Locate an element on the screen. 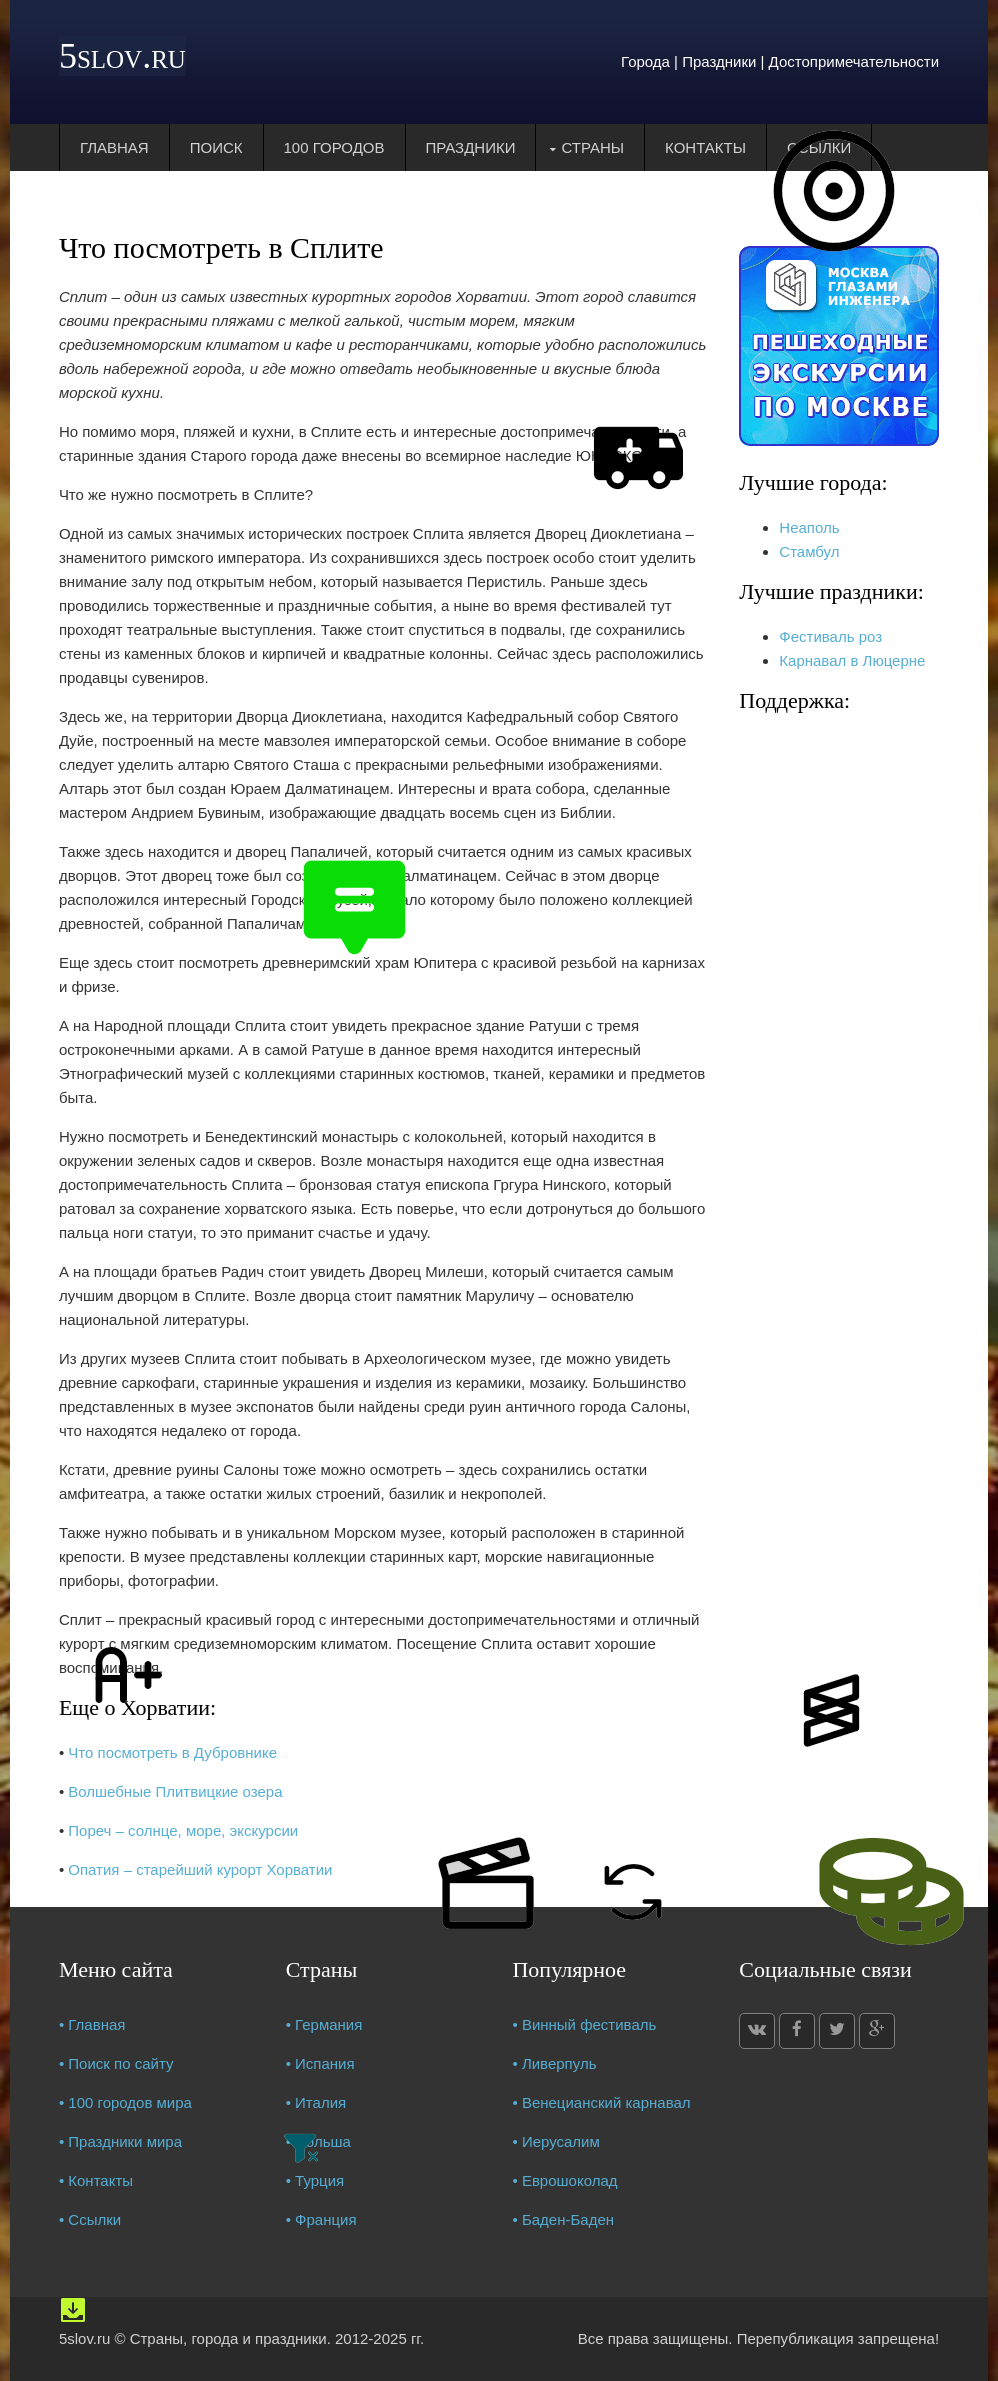 This screenshot has height=2381, width=998. increase text size is located at coordinates (127, 1675).